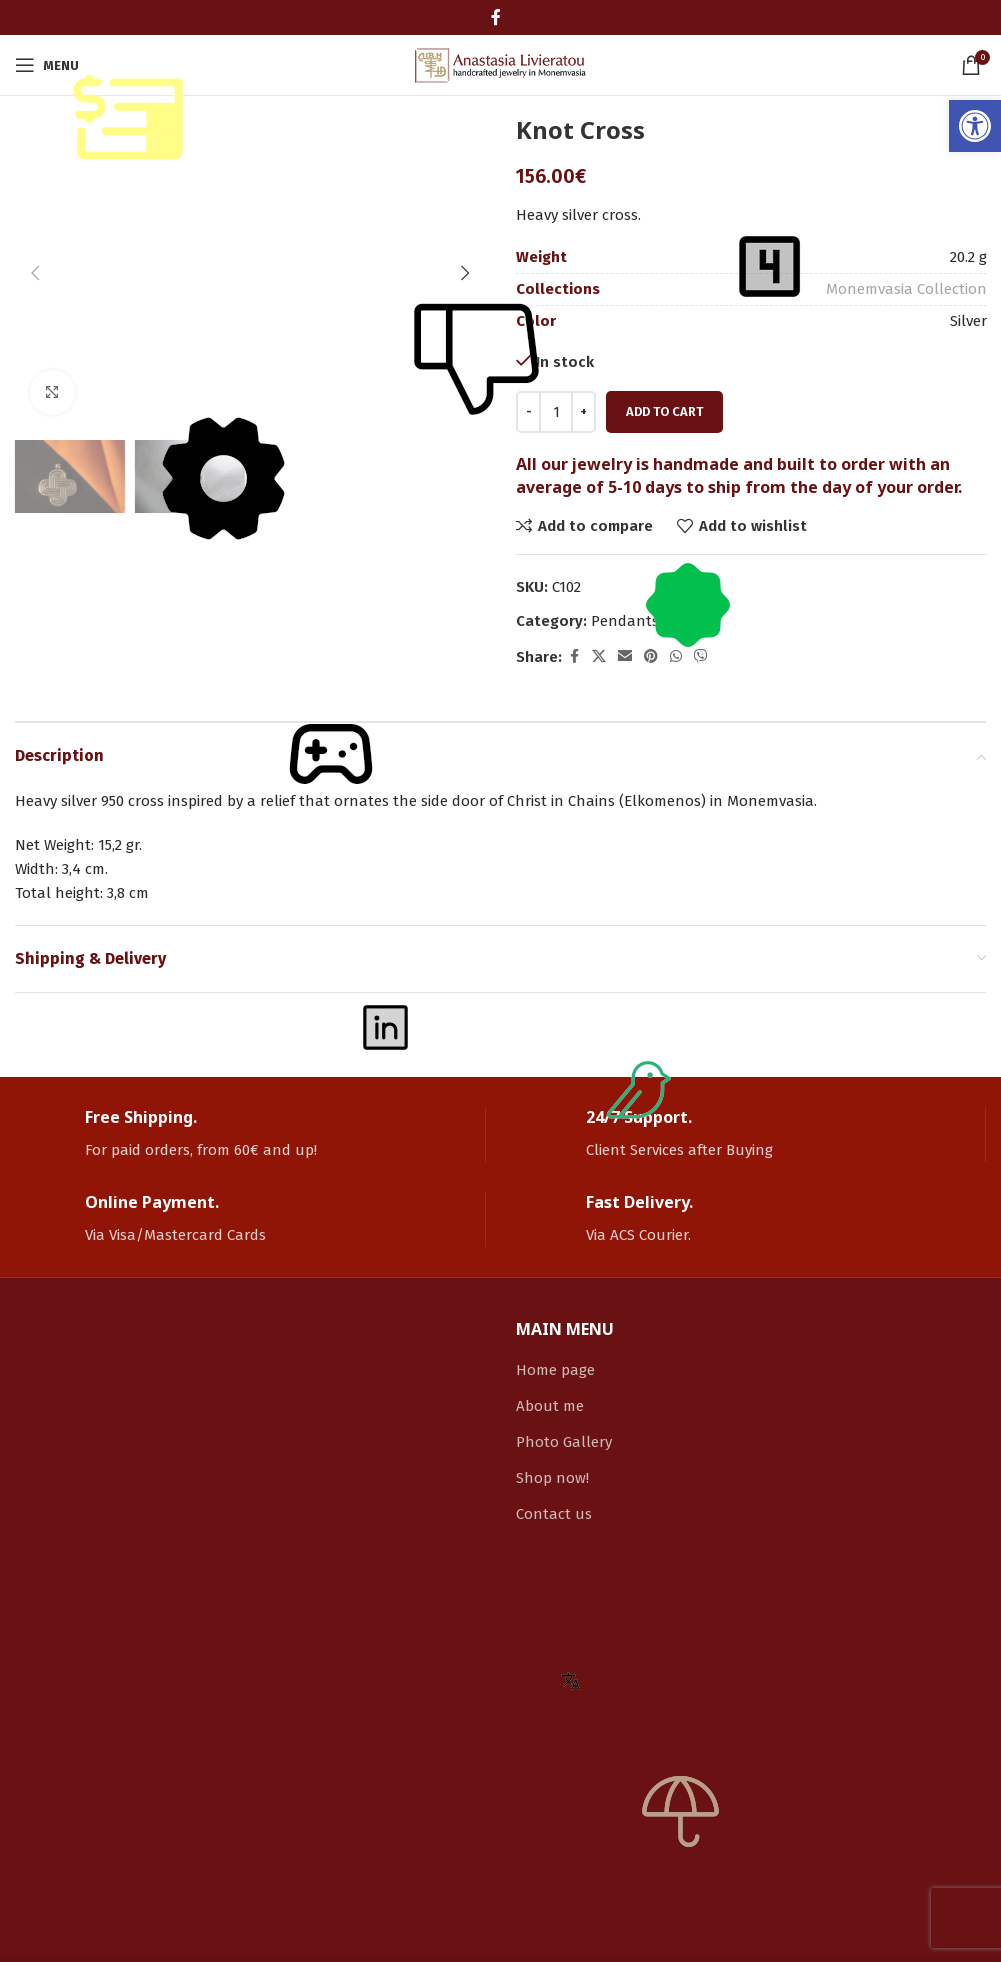 The height and width of the screenshot is (1962, 1001). What do you see at coordinates (688, 605) in the screenshot?
I see `indicates a verified or certified status` at bounding box center [688, 605].